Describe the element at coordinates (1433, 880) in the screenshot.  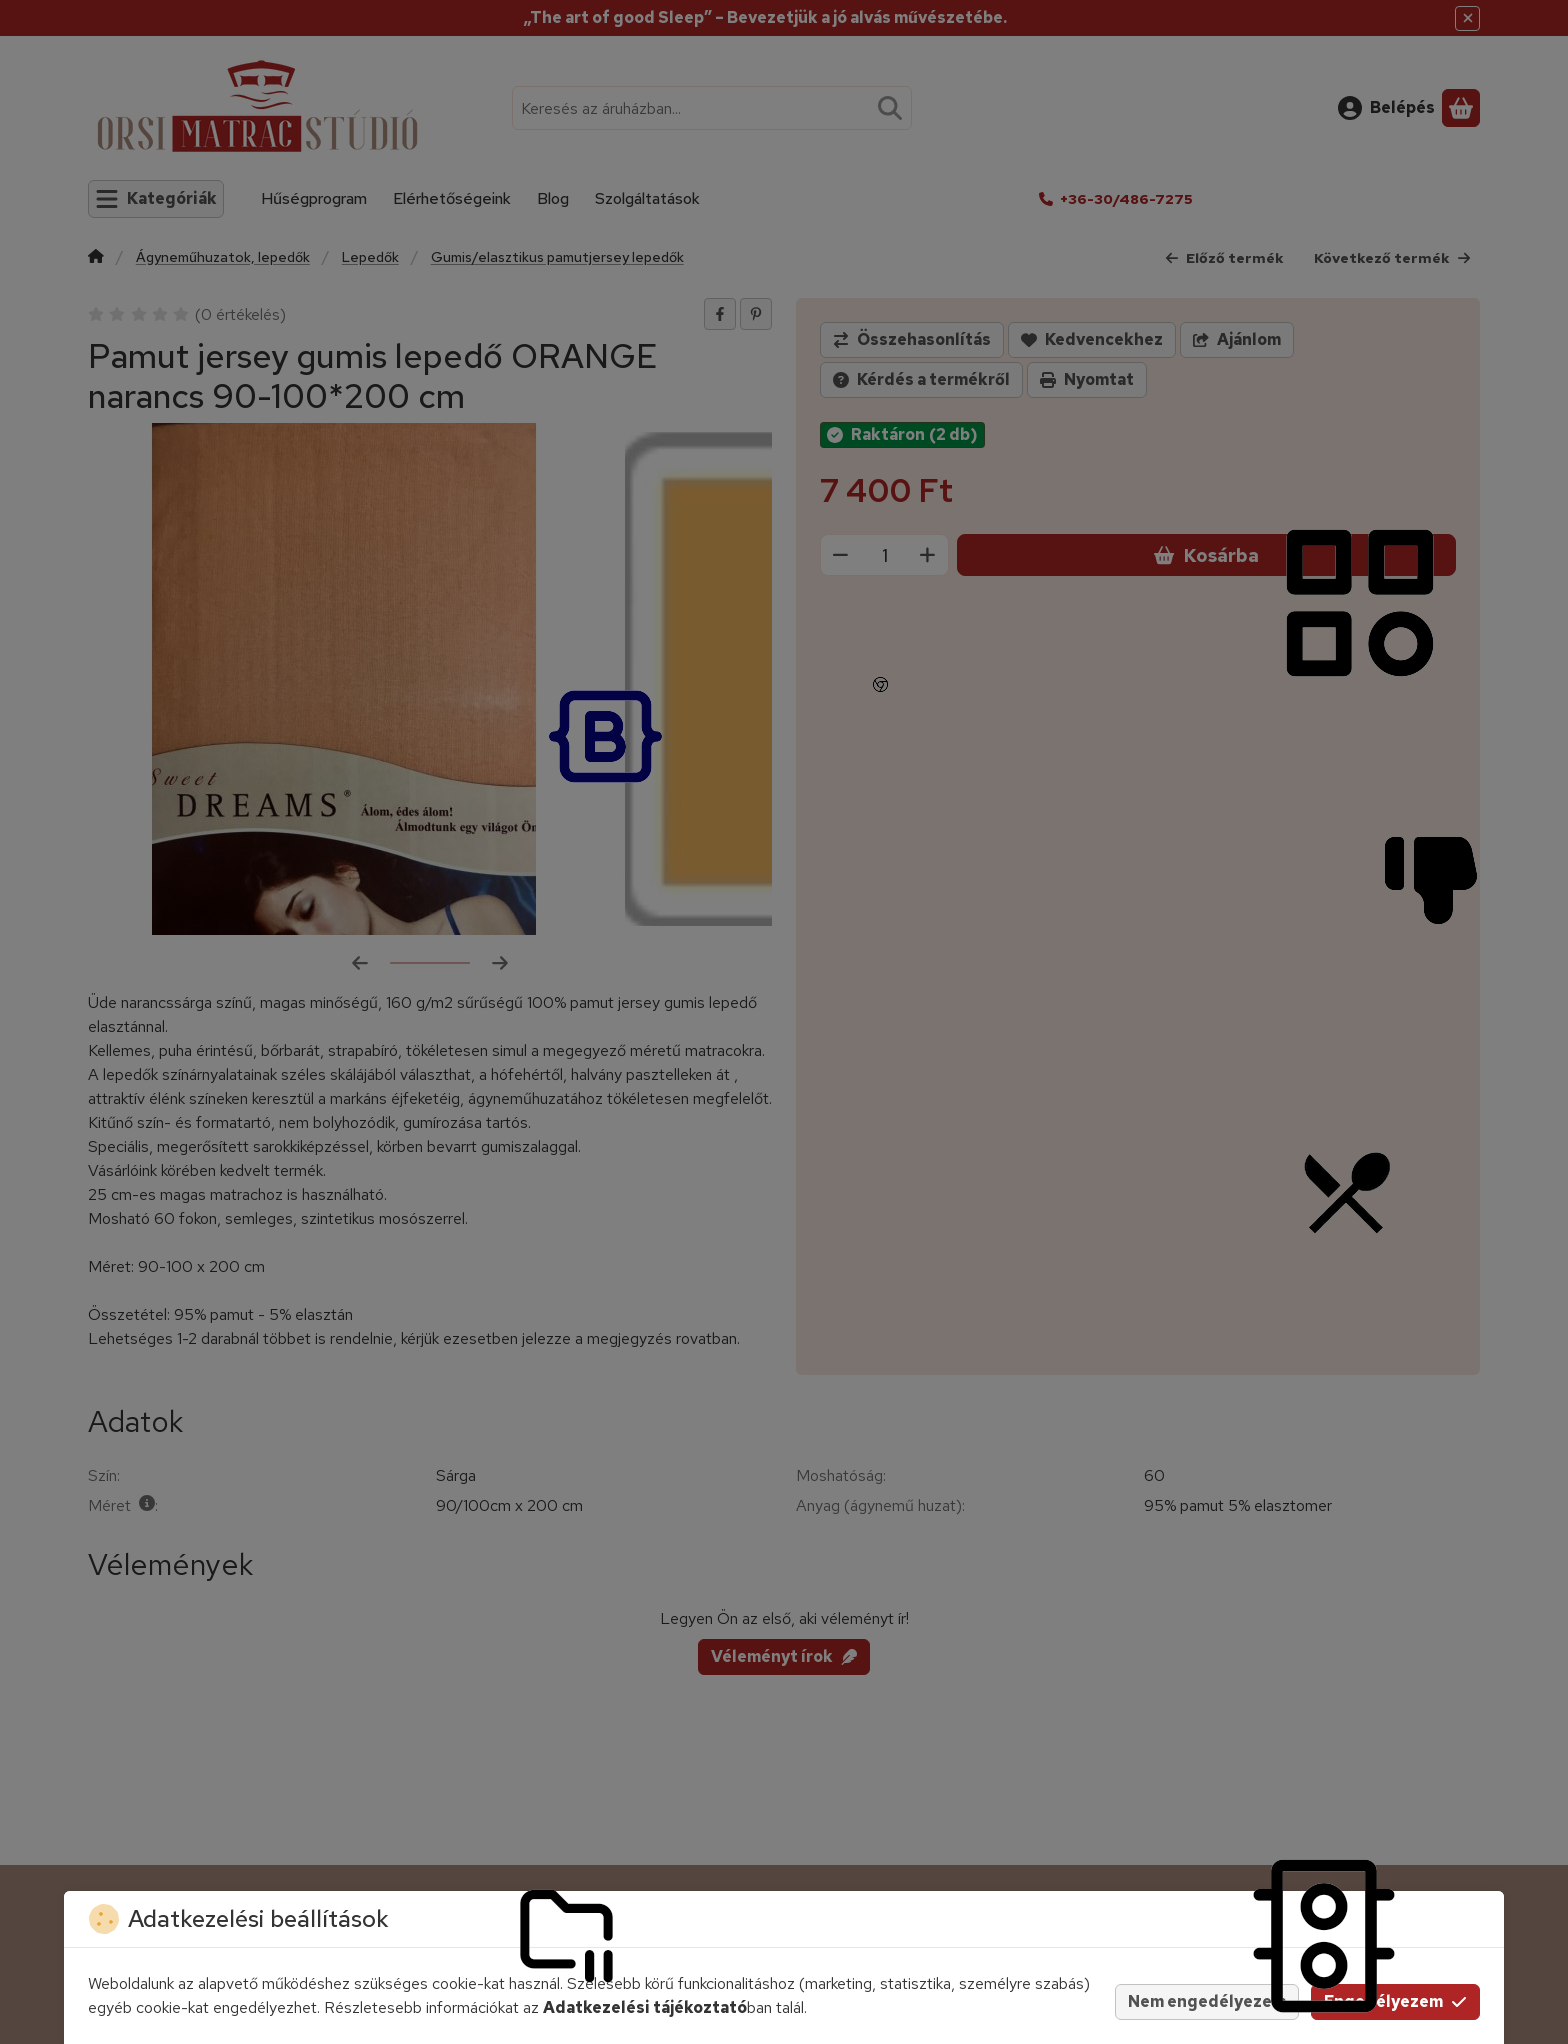
I see `dislike or downvote content` at that location.